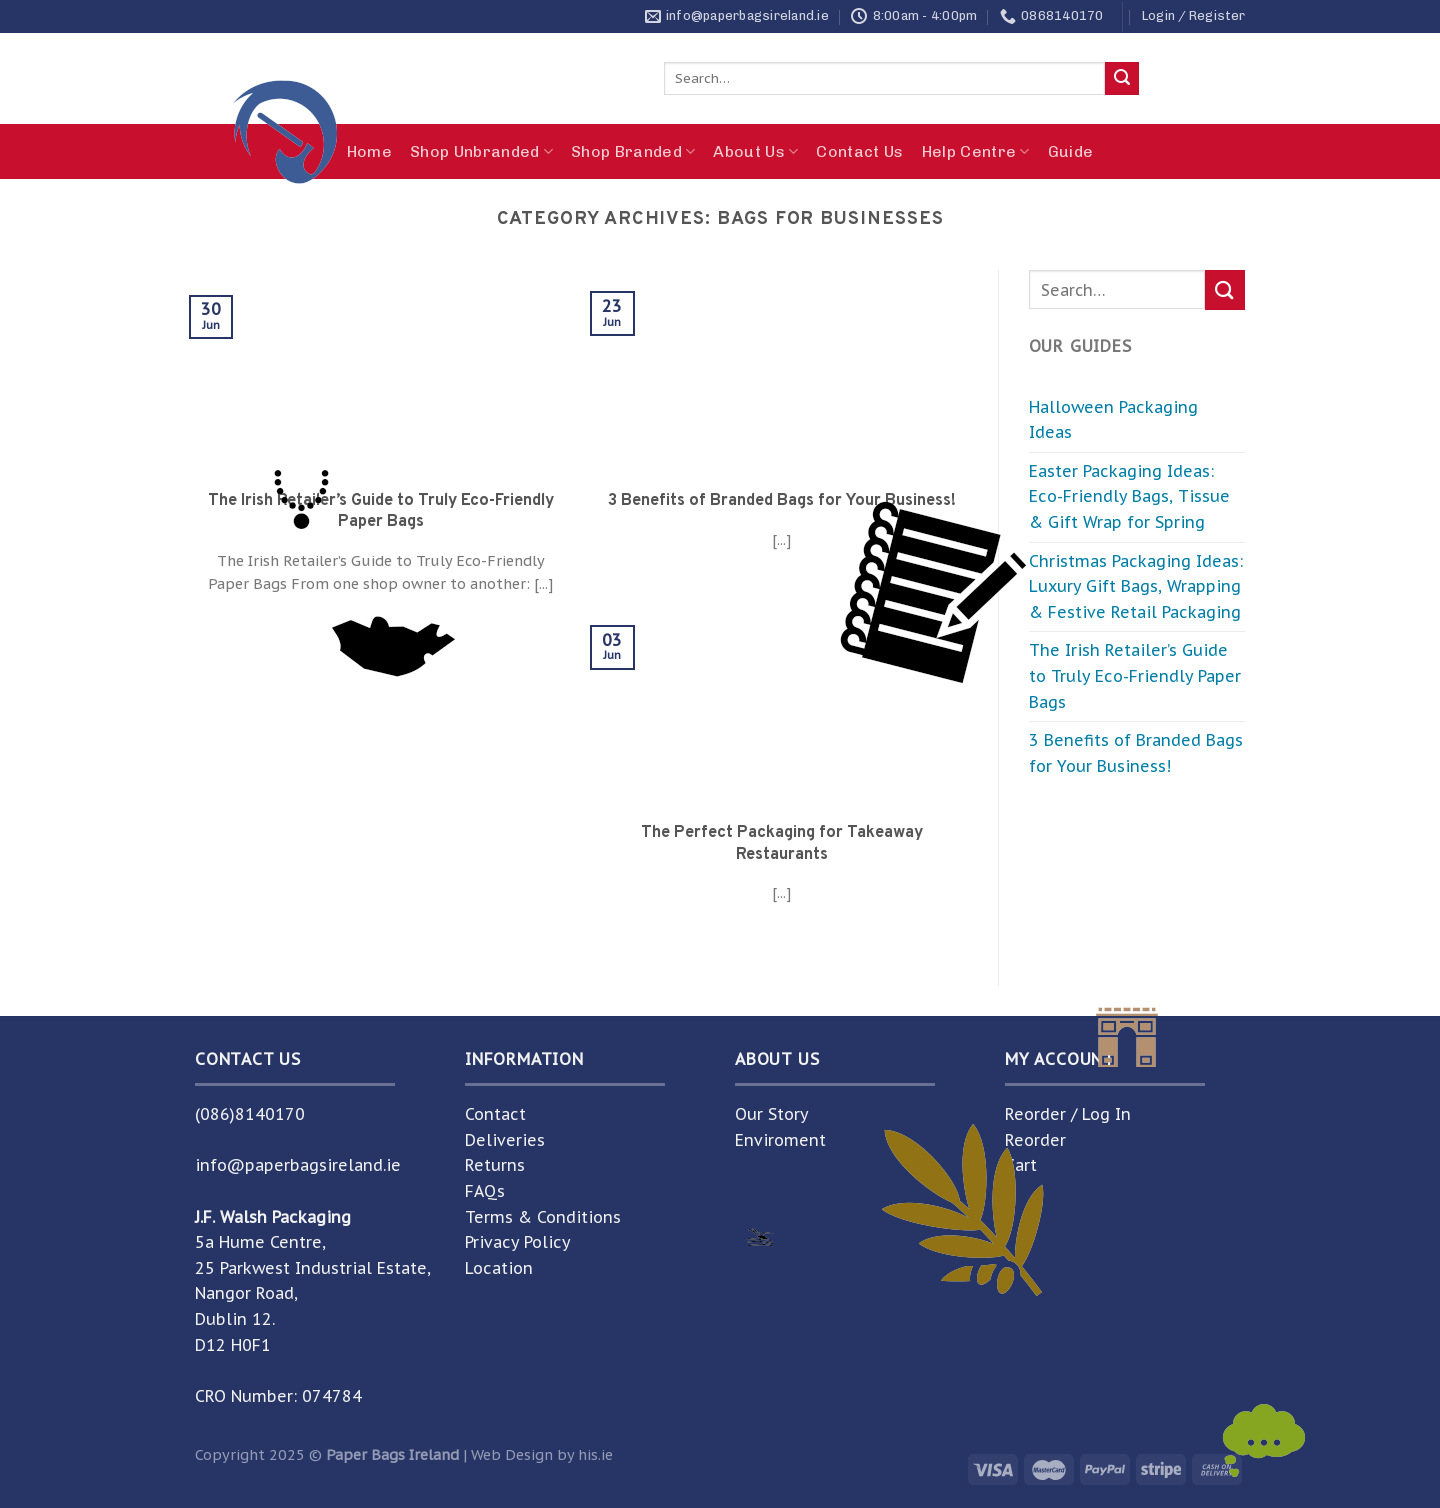  I want to click on farming or agriculture tool indicator, so click(760, 1233).